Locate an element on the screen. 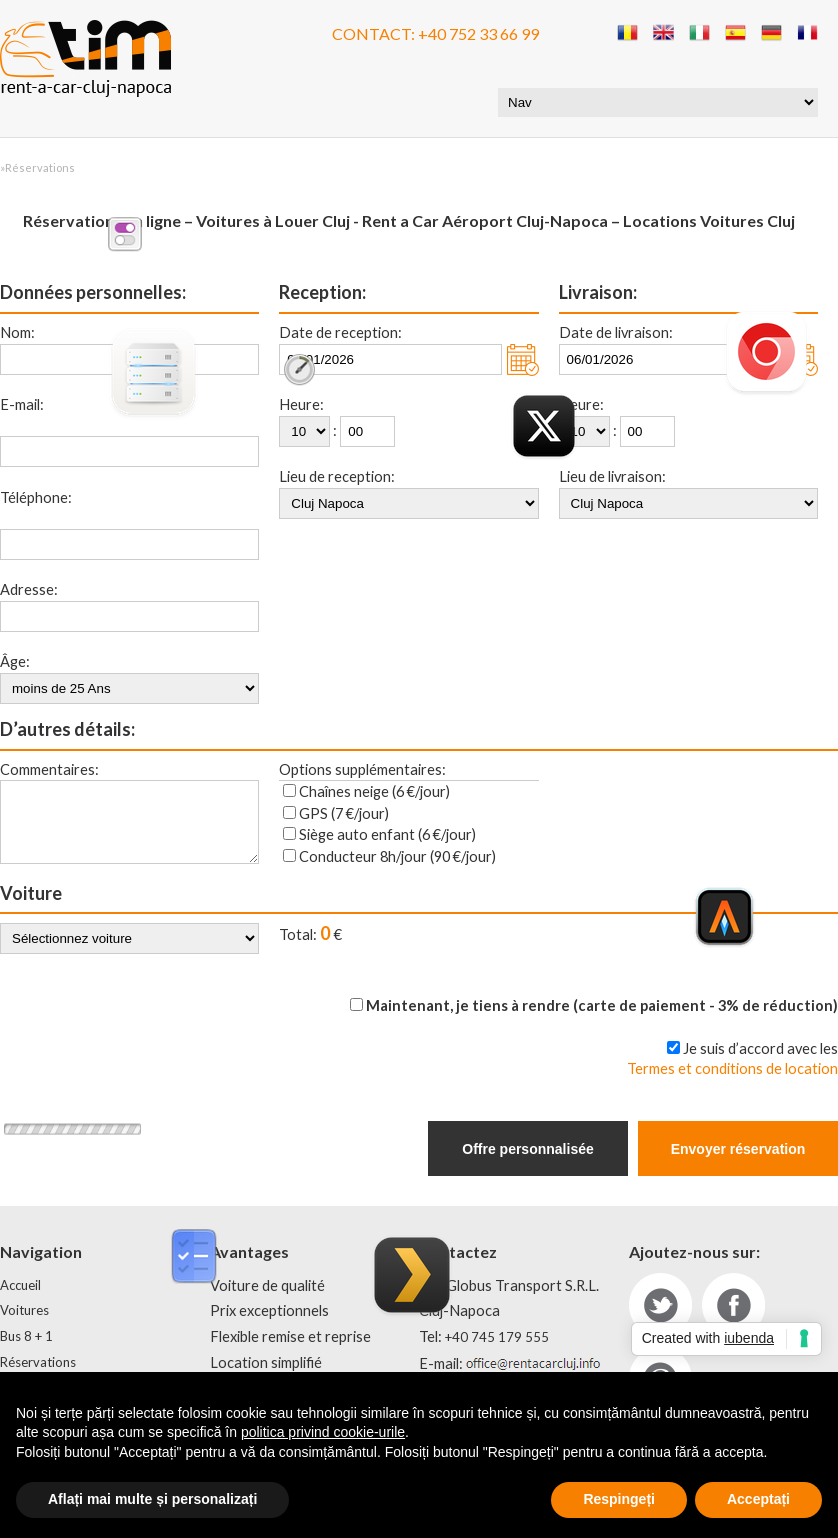 Image resolution: width=838 pixels, height=1538 pixels. open plex media player is located at coordinates (412, 1275).